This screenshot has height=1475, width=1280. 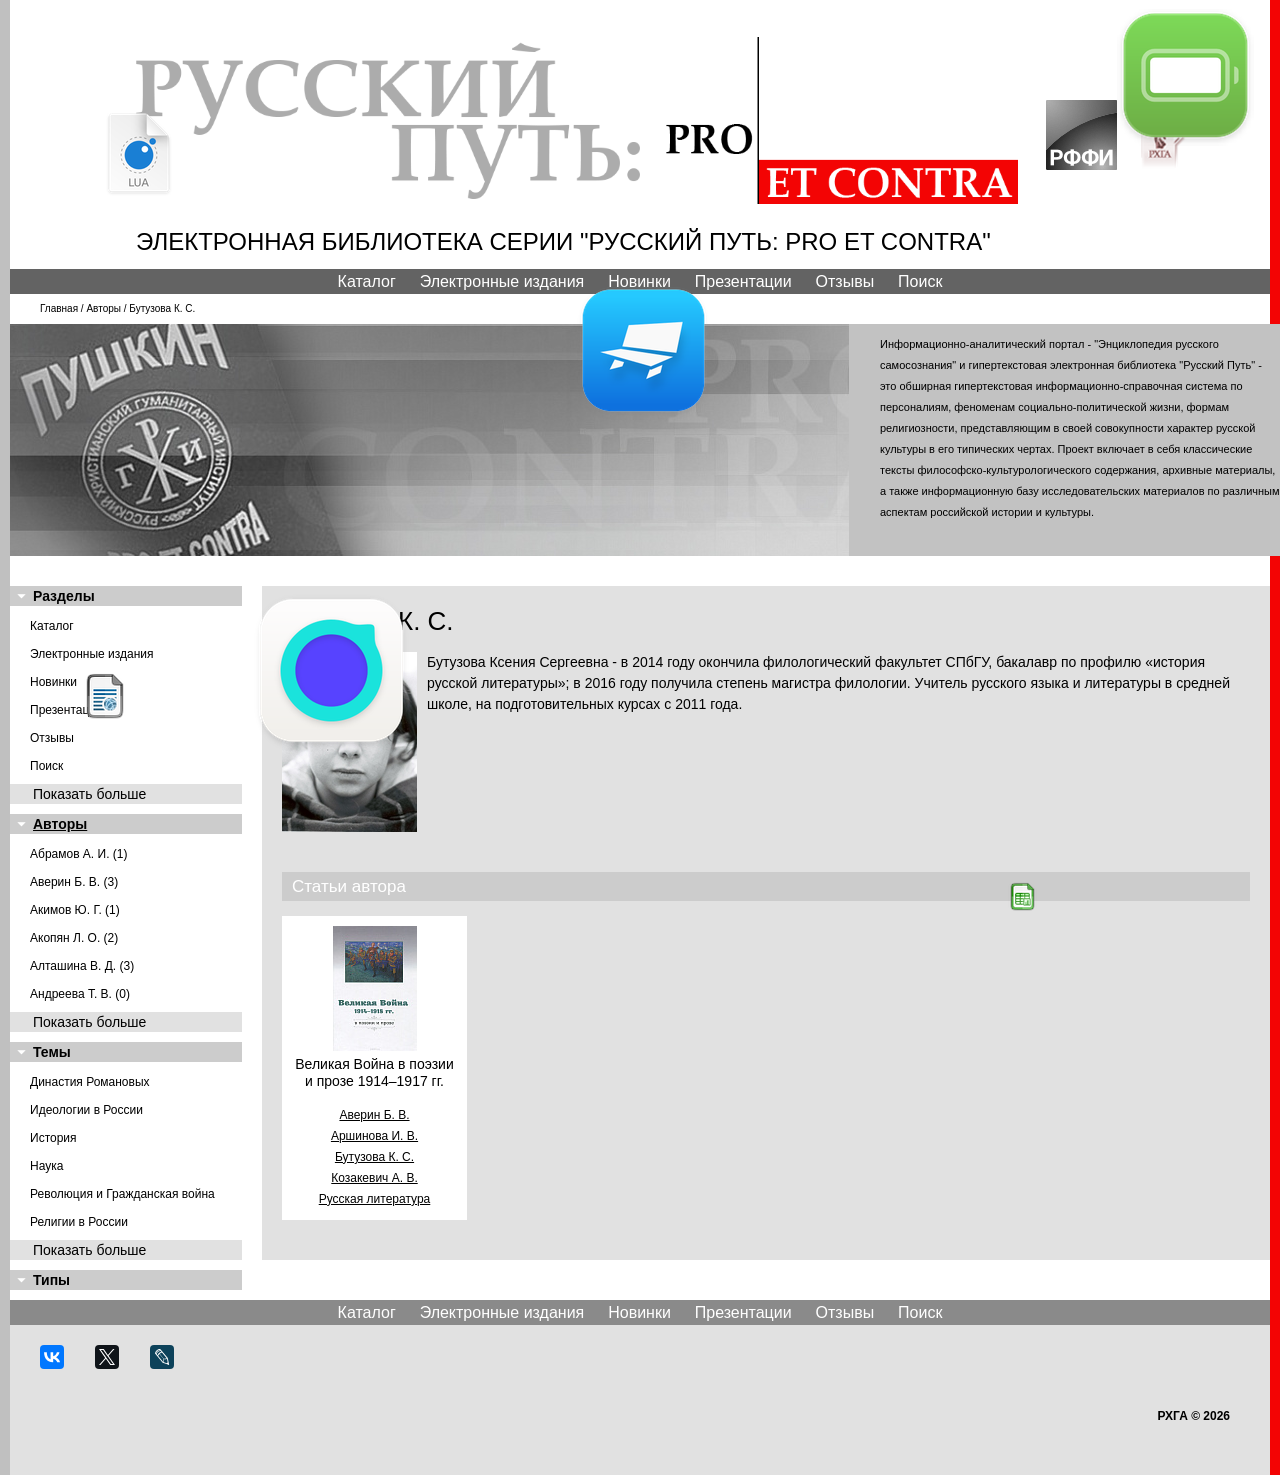 What do you see at coordinates (643, 350) in the screenshot?
I see `open blockbench 3d modeling application` at bounding box center [643, 350].